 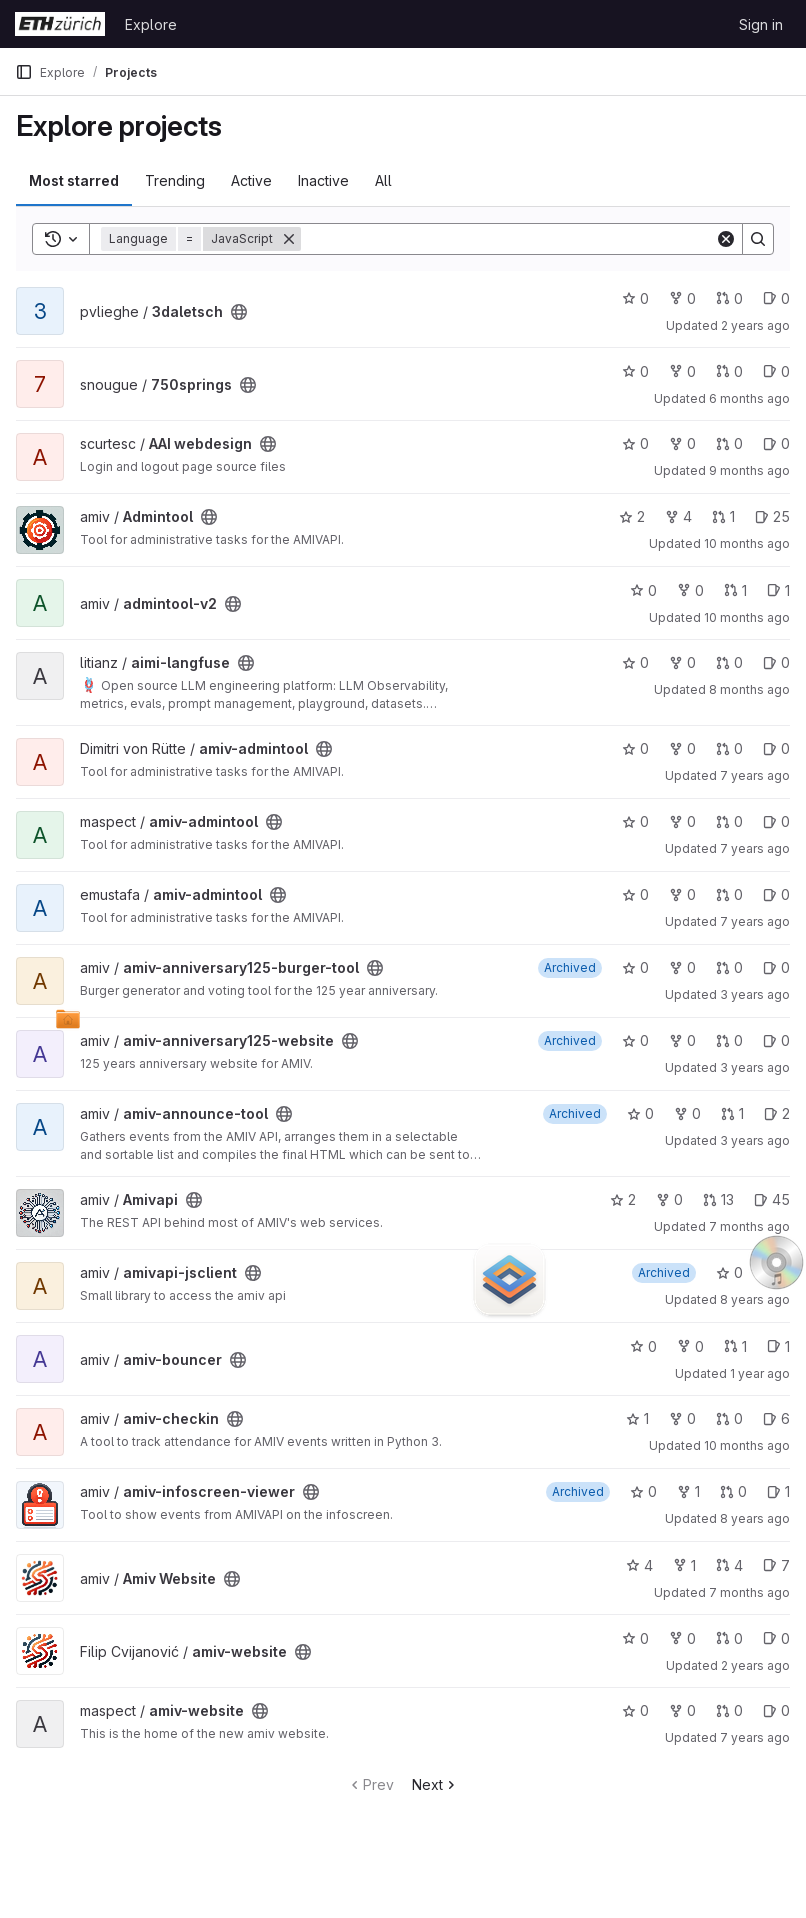 I want to click on access your home folder, so click(x=68, y=1019).